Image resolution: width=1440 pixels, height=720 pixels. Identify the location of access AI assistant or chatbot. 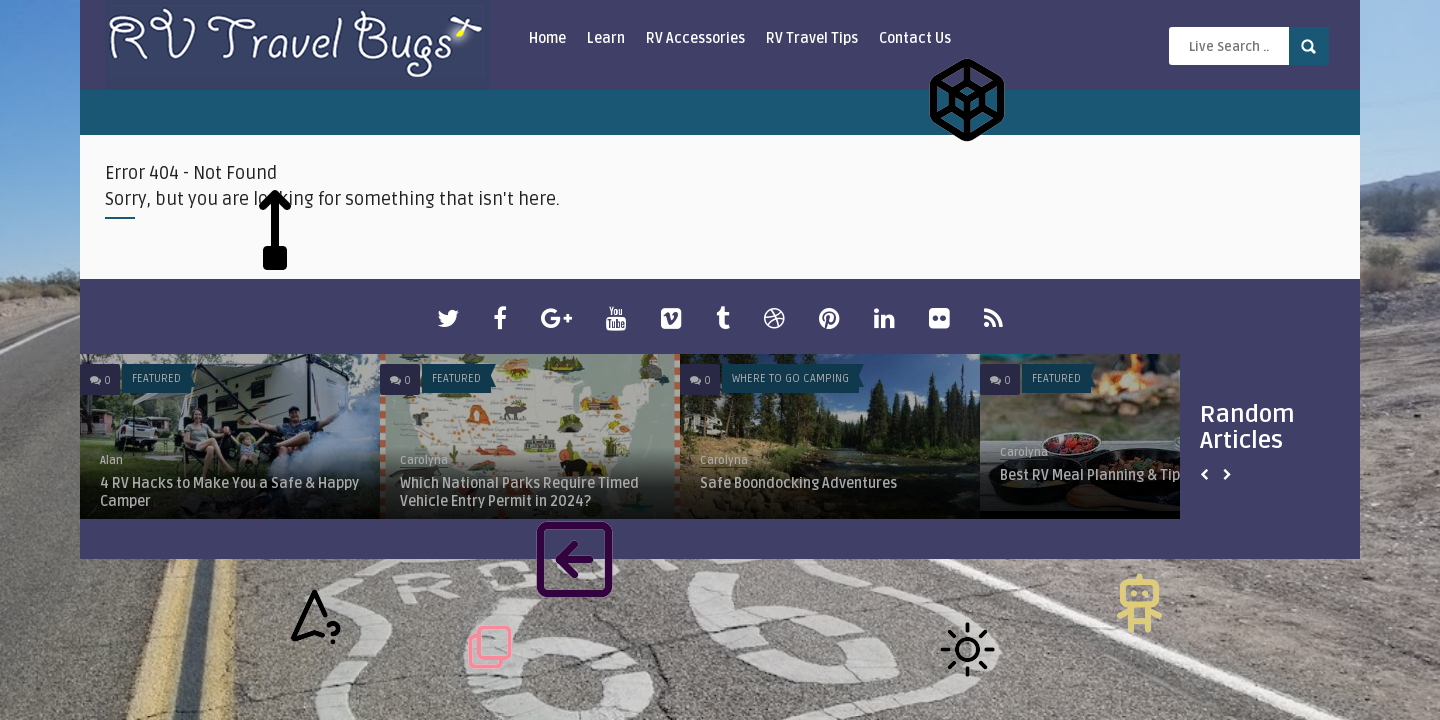
(1139, 604).